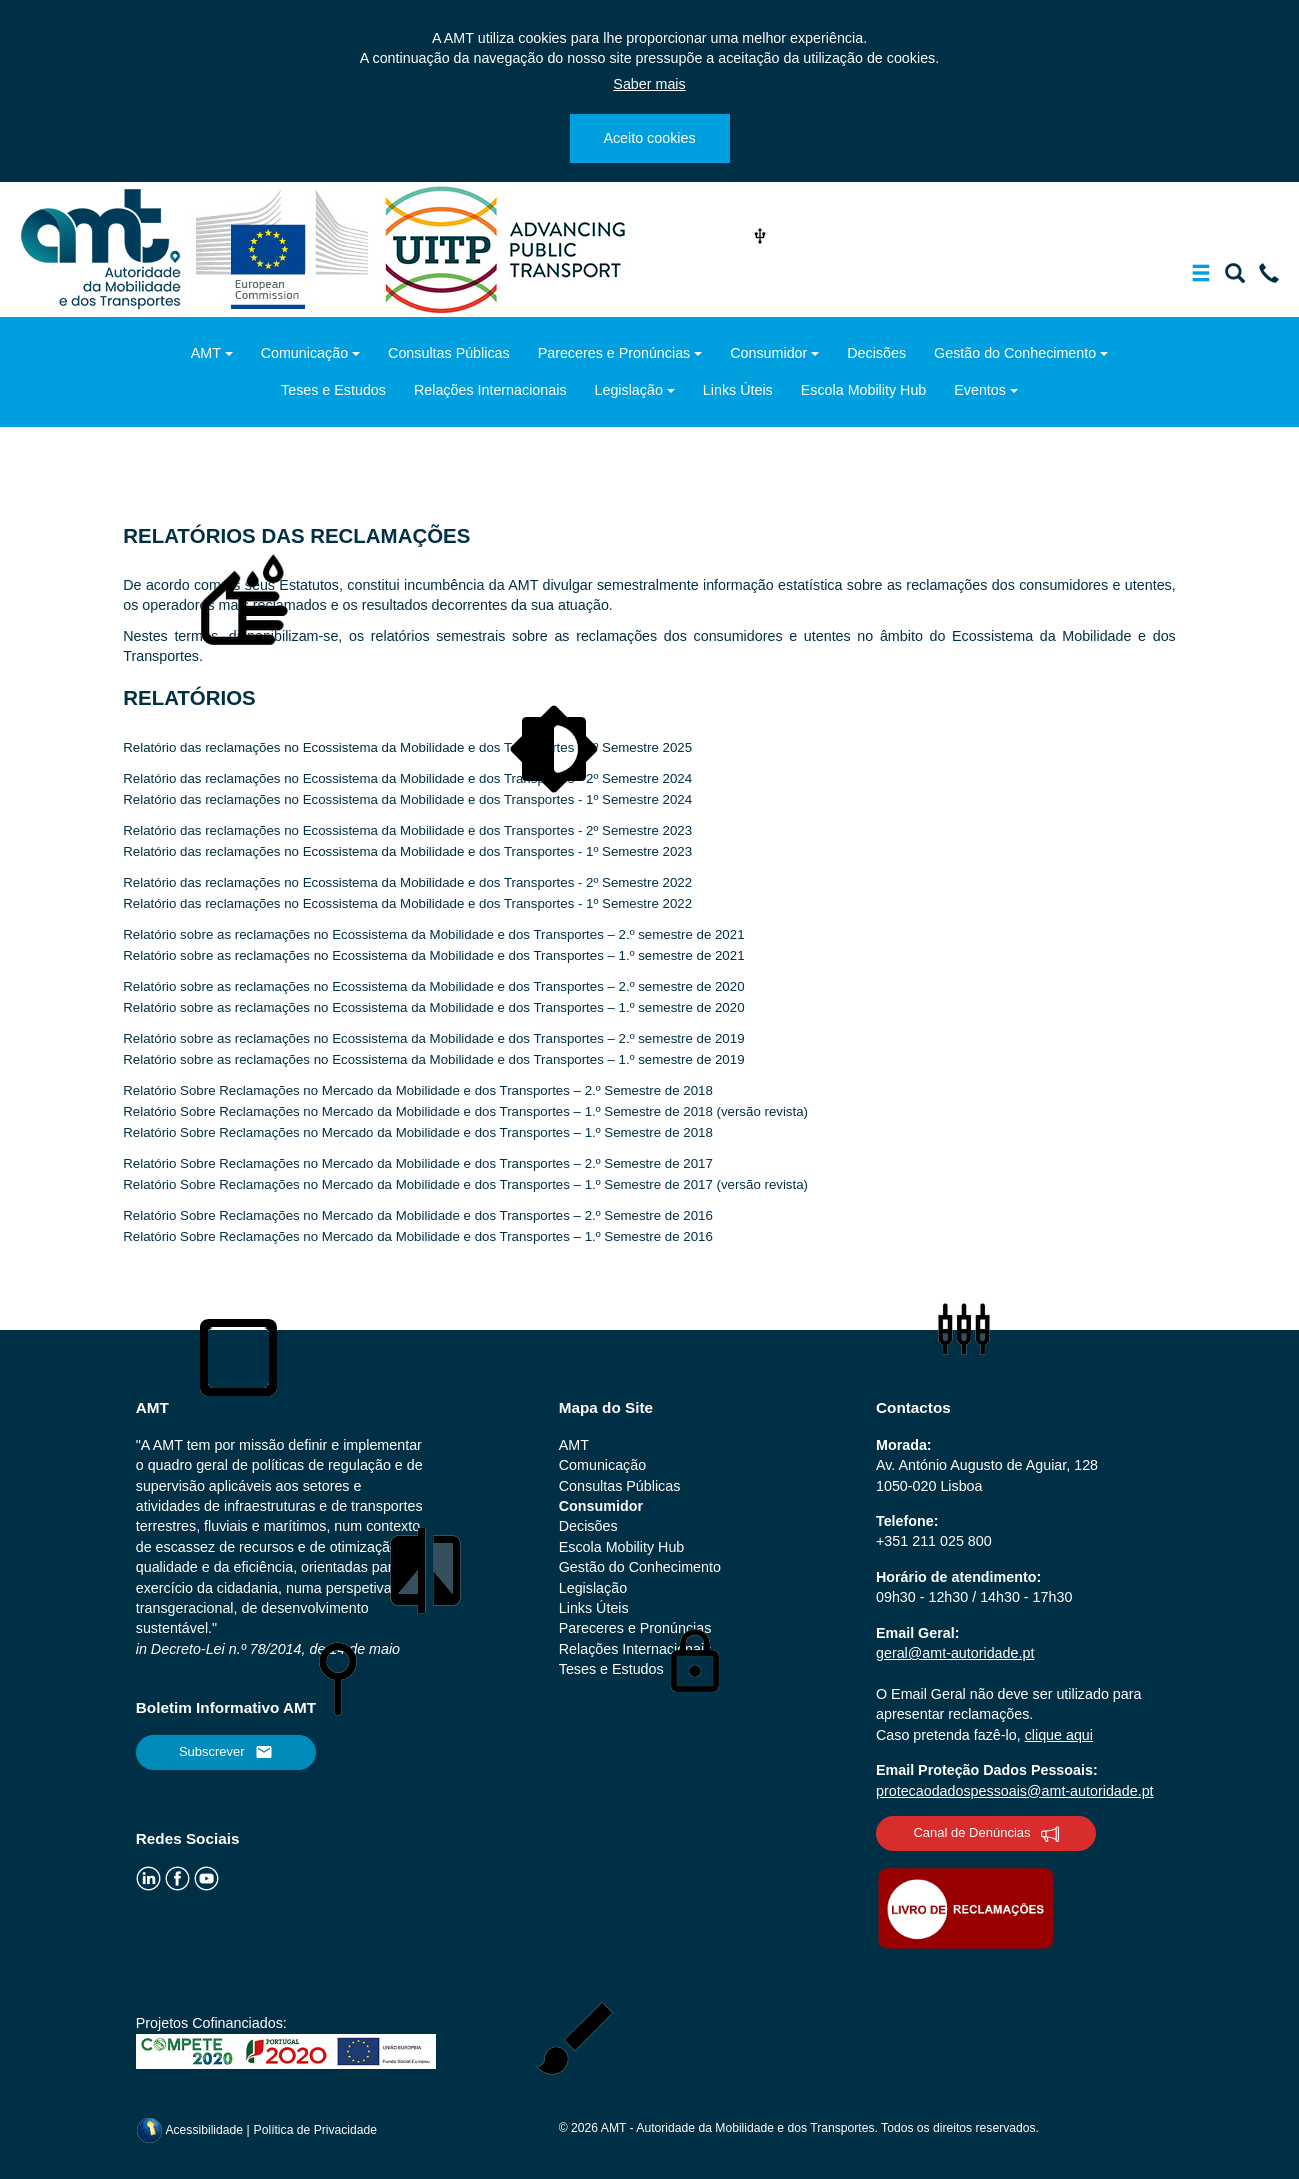  What do you see at coordinates (425, 1570) in the screenshot?
I see `compare two images side by side` at bounding box center [425, 1570].